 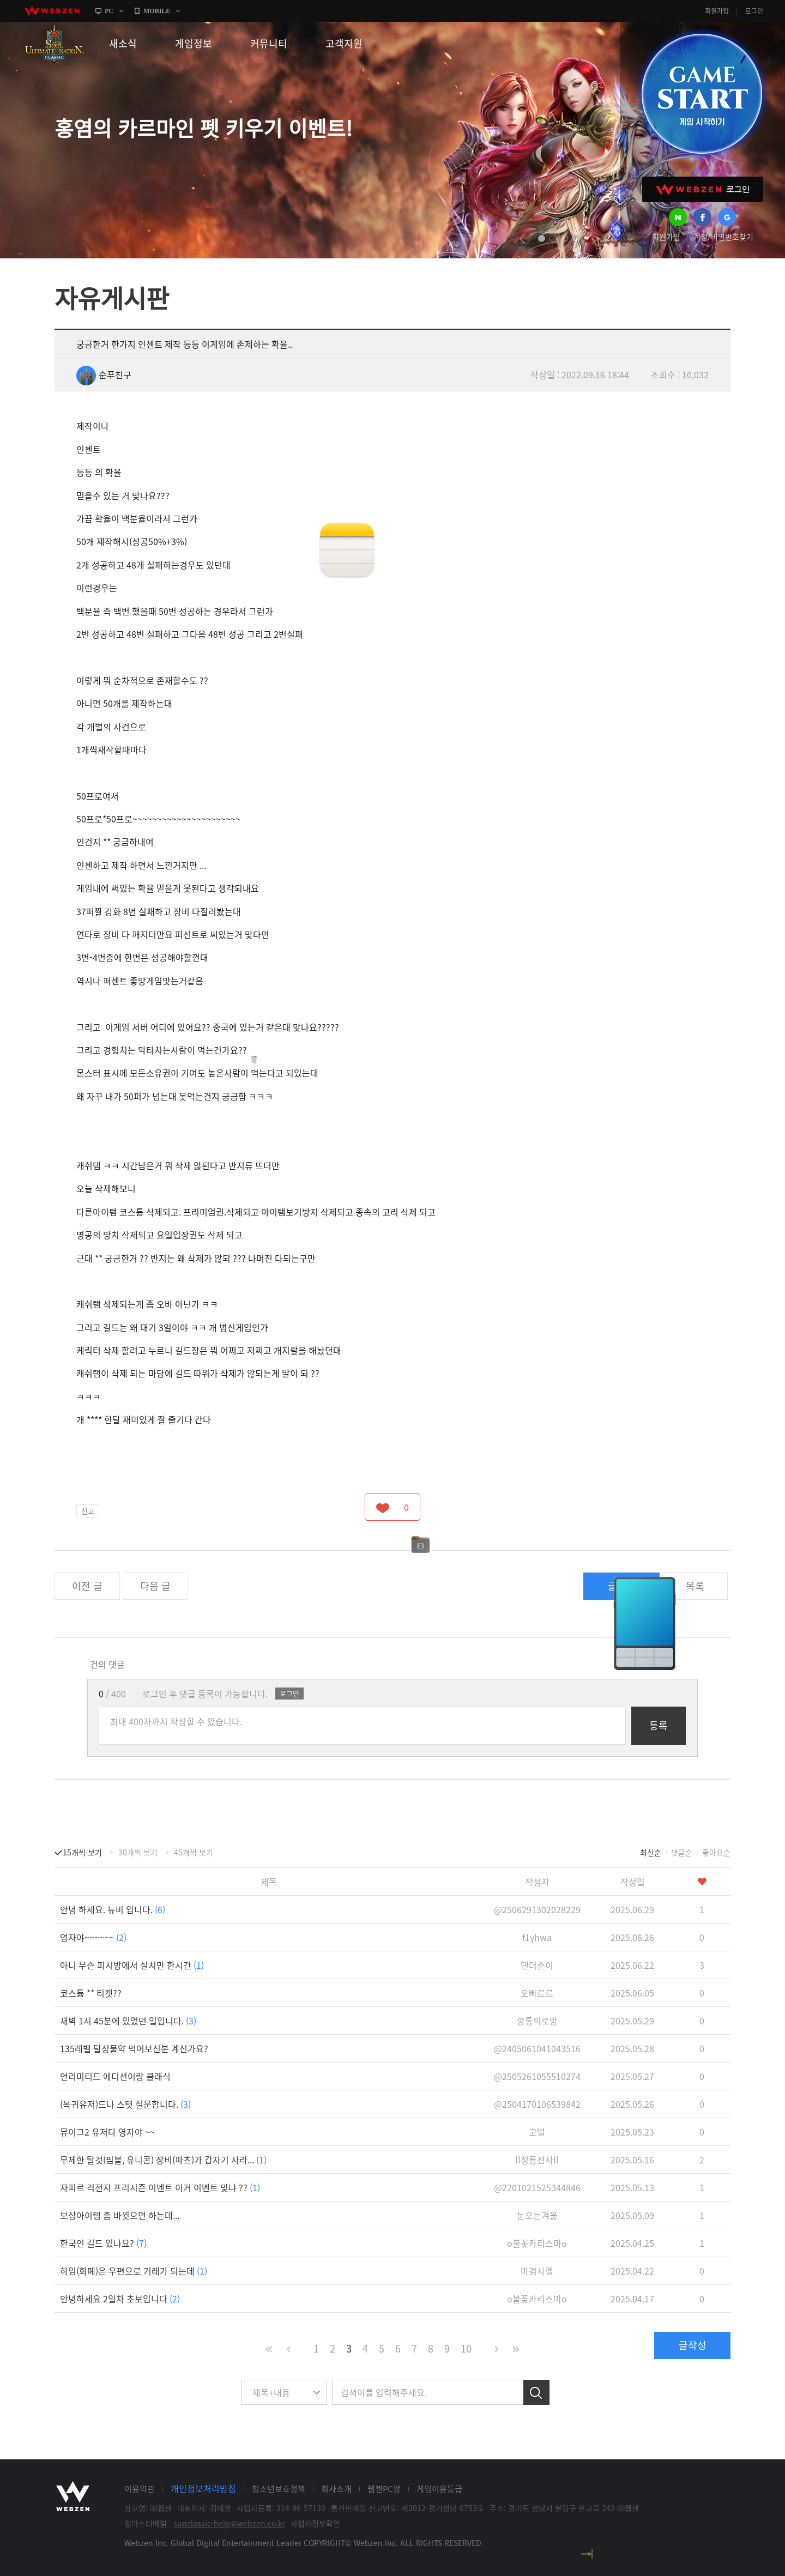 What do you see at coordinates (347, 549) in the screenshot?
I see `open the notes app` at bounding box center [347, 549].